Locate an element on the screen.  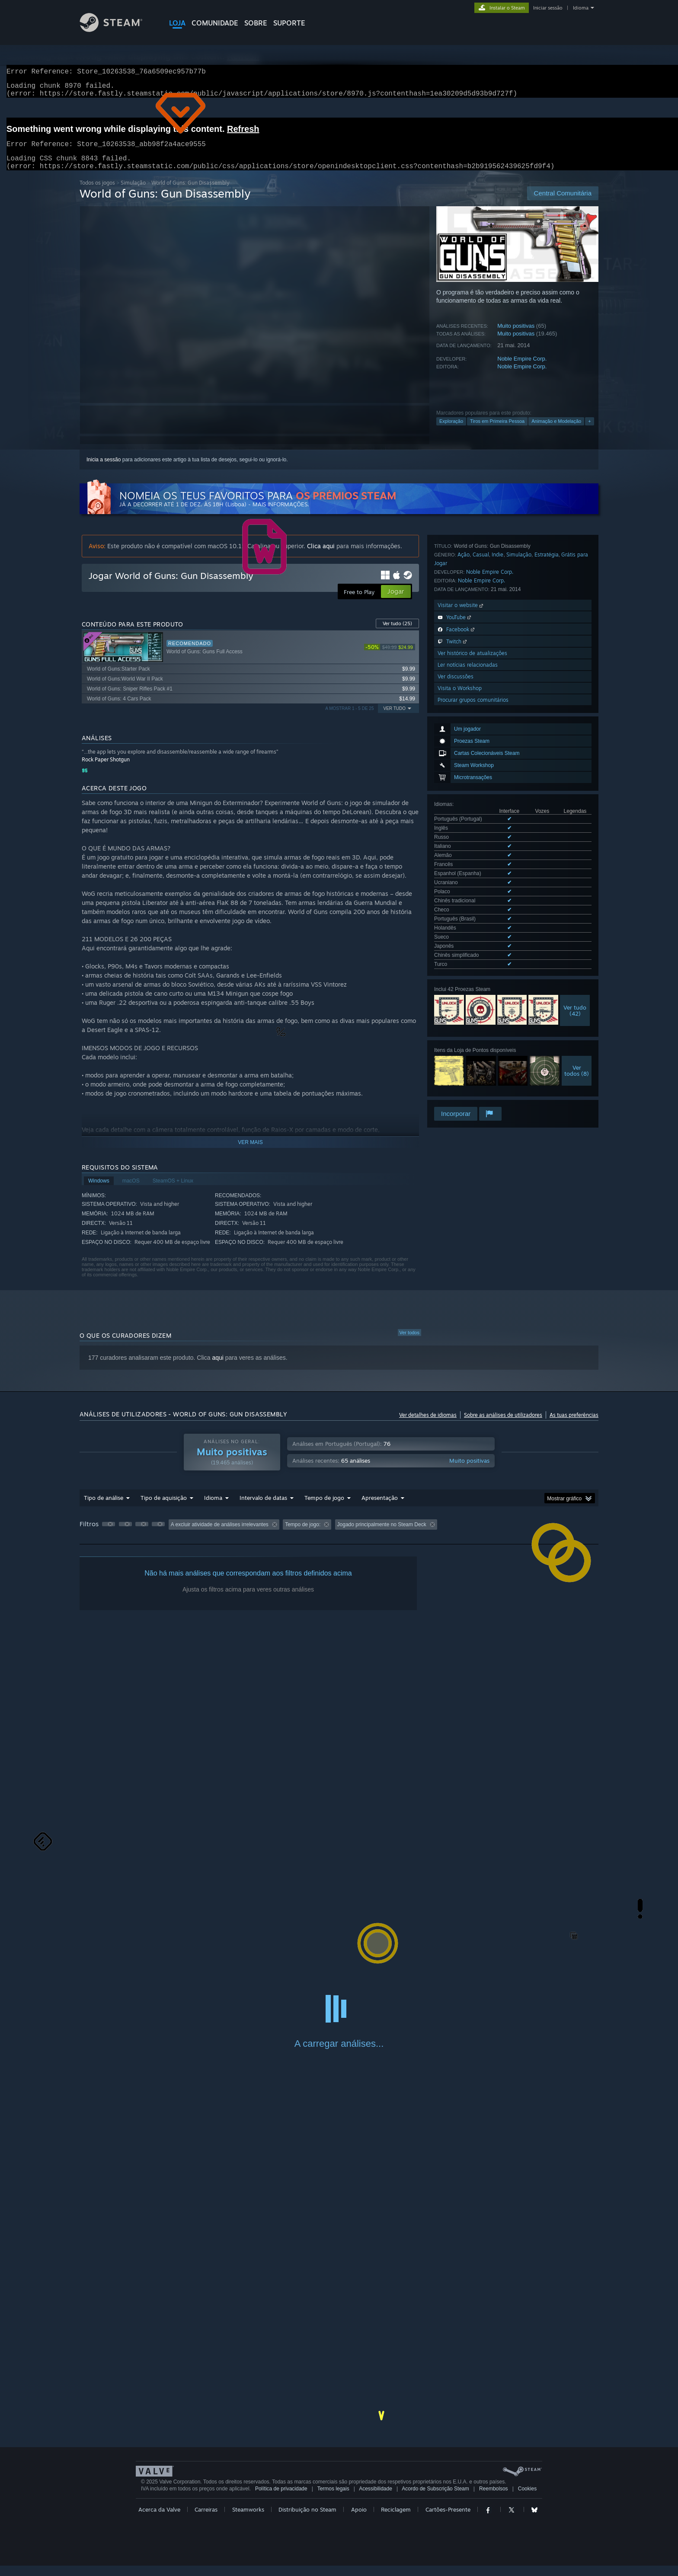
view venn diagram or comparison chart is located at coordinates (561, 1553).